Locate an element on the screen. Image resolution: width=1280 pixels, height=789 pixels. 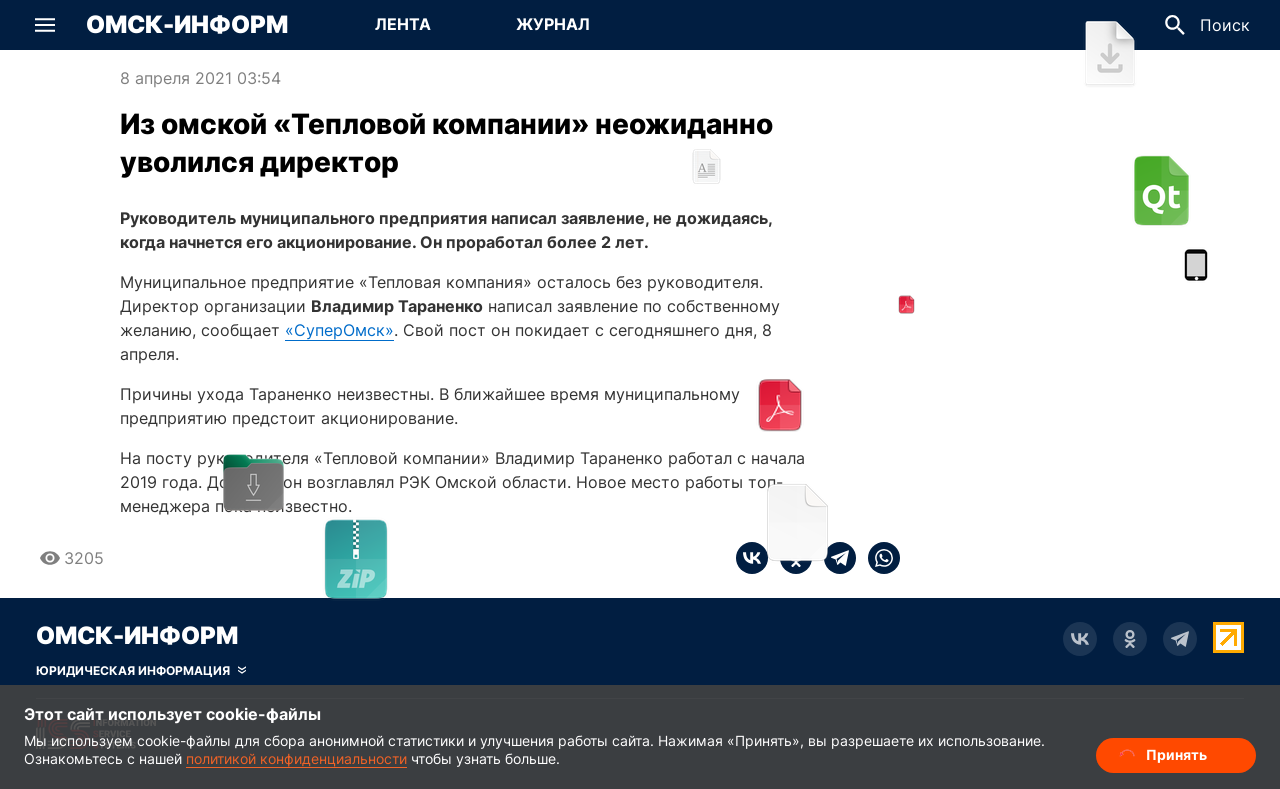
preview a text file before opening is located at coordinates (797, 522).